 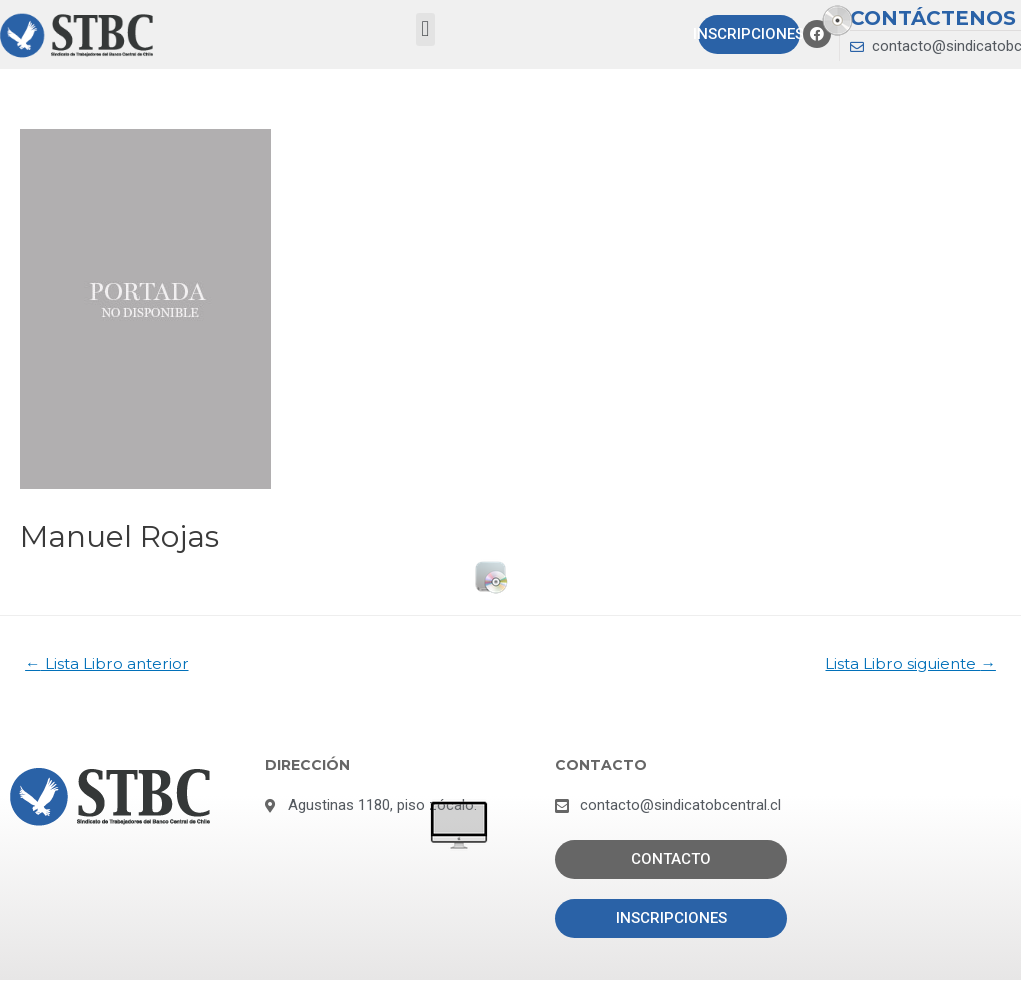 I want to click on indicates a DVD+R disc drive or media, so click(x=837, y=20).